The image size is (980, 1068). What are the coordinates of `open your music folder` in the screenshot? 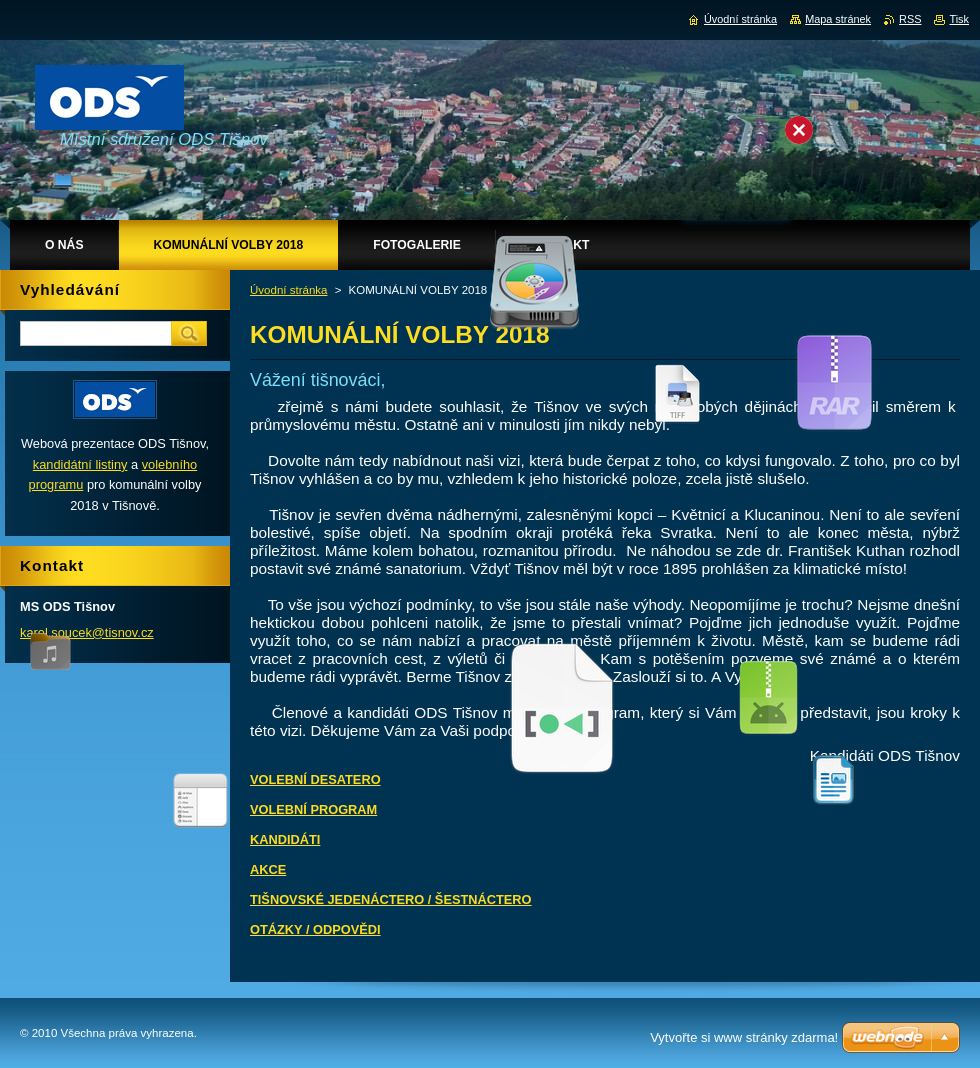 It's located at (50, 651).